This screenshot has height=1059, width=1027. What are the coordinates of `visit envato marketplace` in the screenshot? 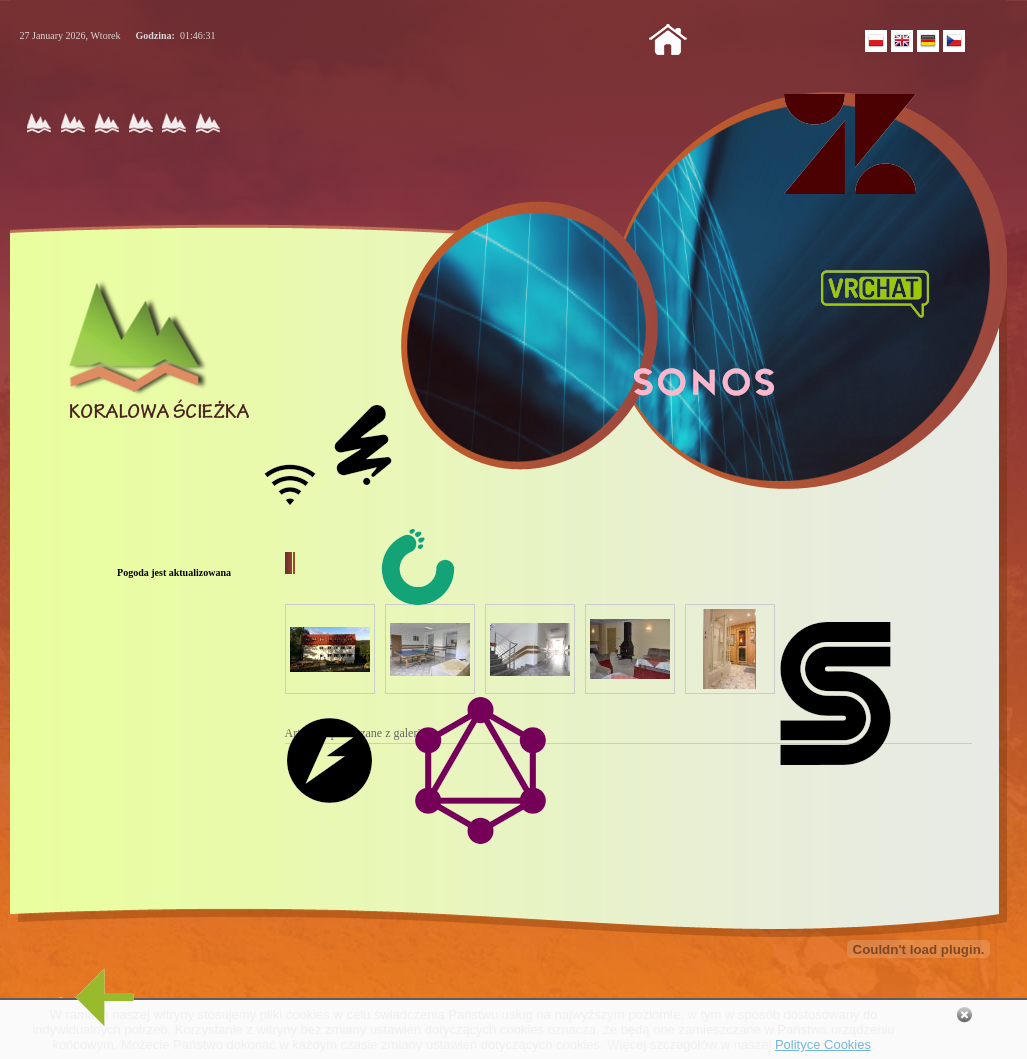 It's located at (363, 445).